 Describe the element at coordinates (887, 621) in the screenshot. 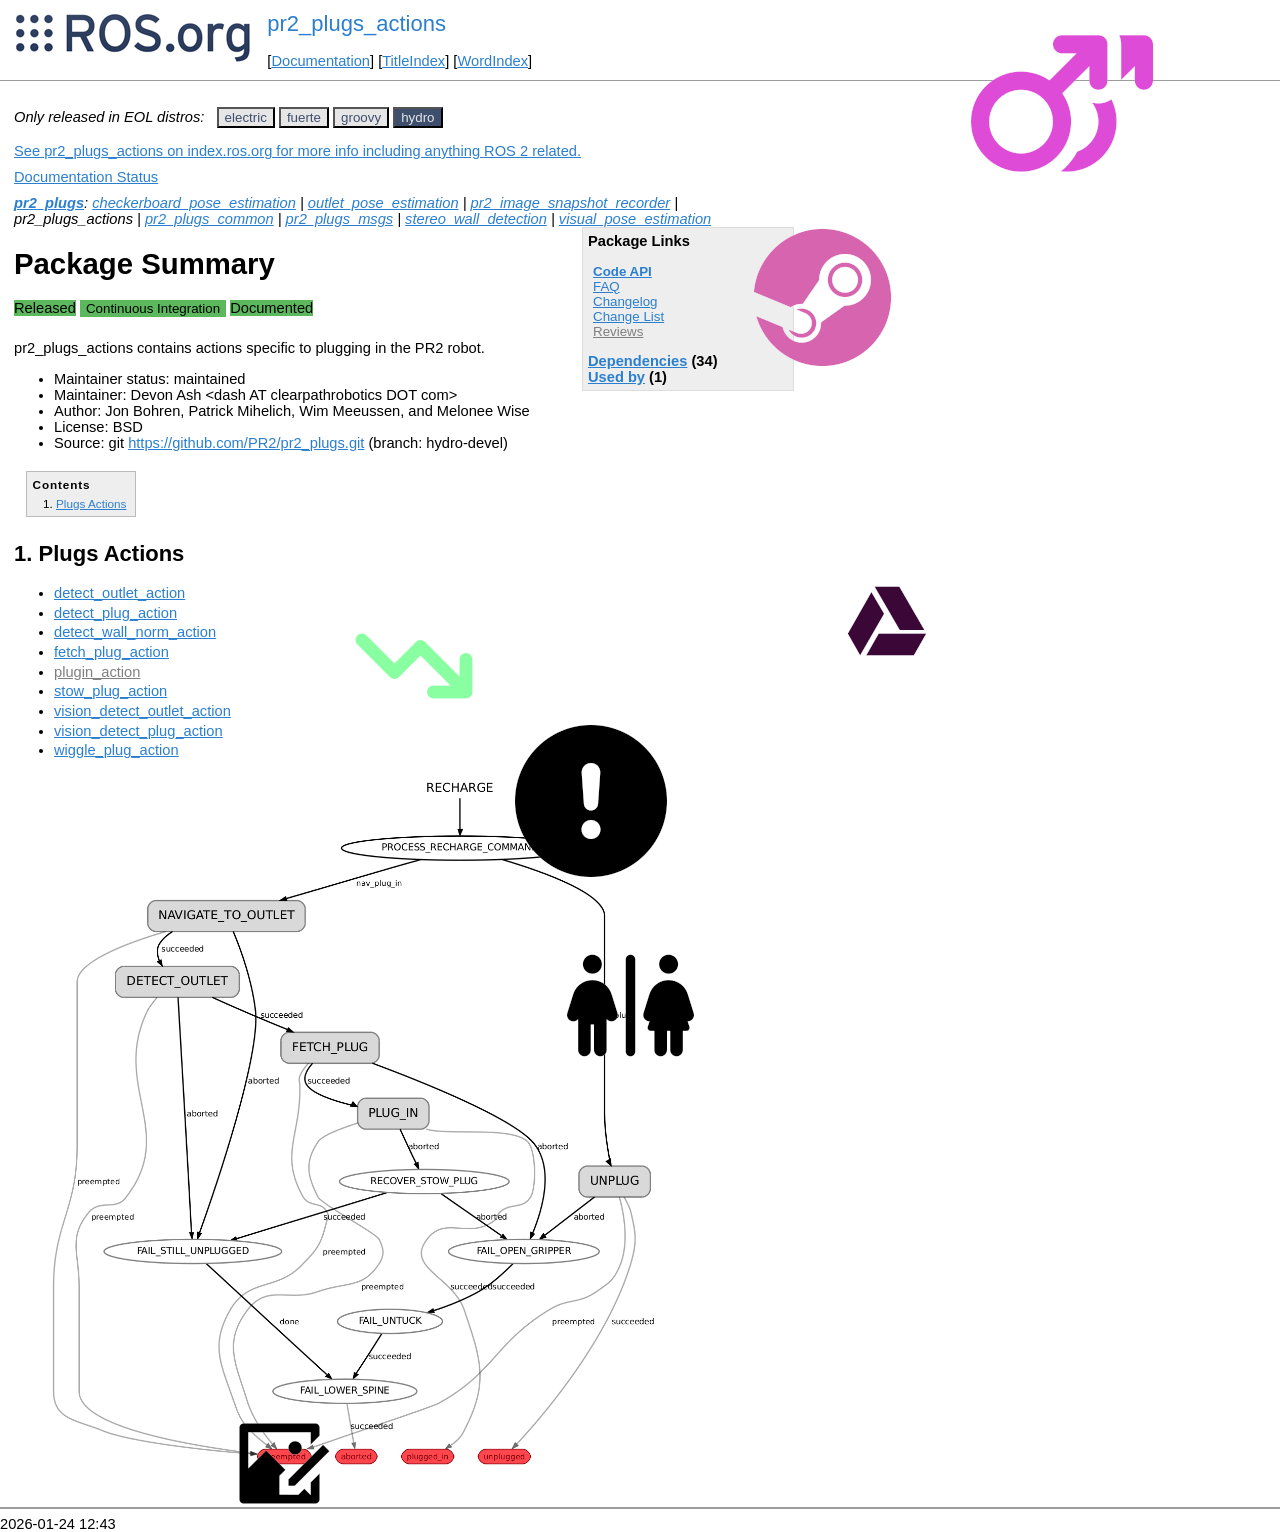

I see `open google drive` at that location.